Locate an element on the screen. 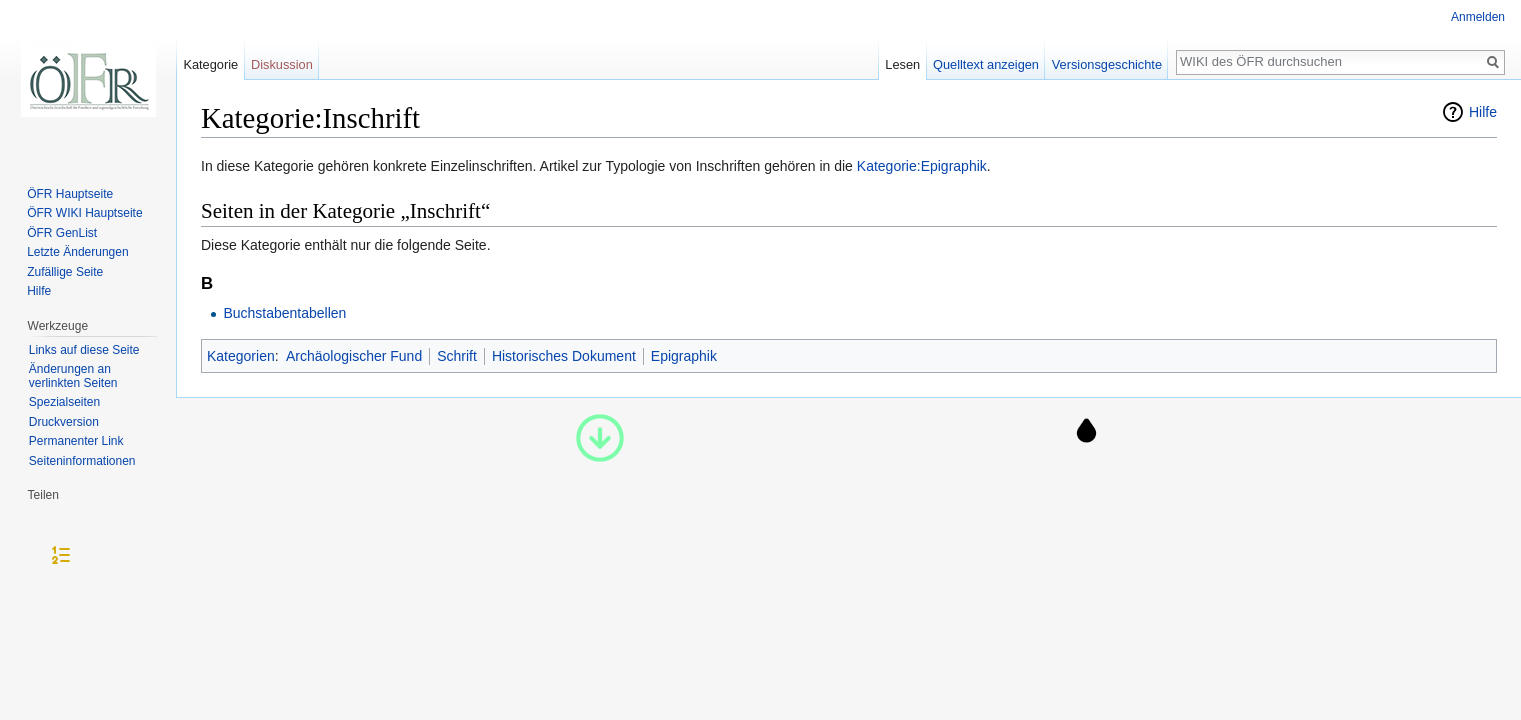 The image size is (1521, 720). adjust water or hydration settings is located at coordinates (1086, 430).